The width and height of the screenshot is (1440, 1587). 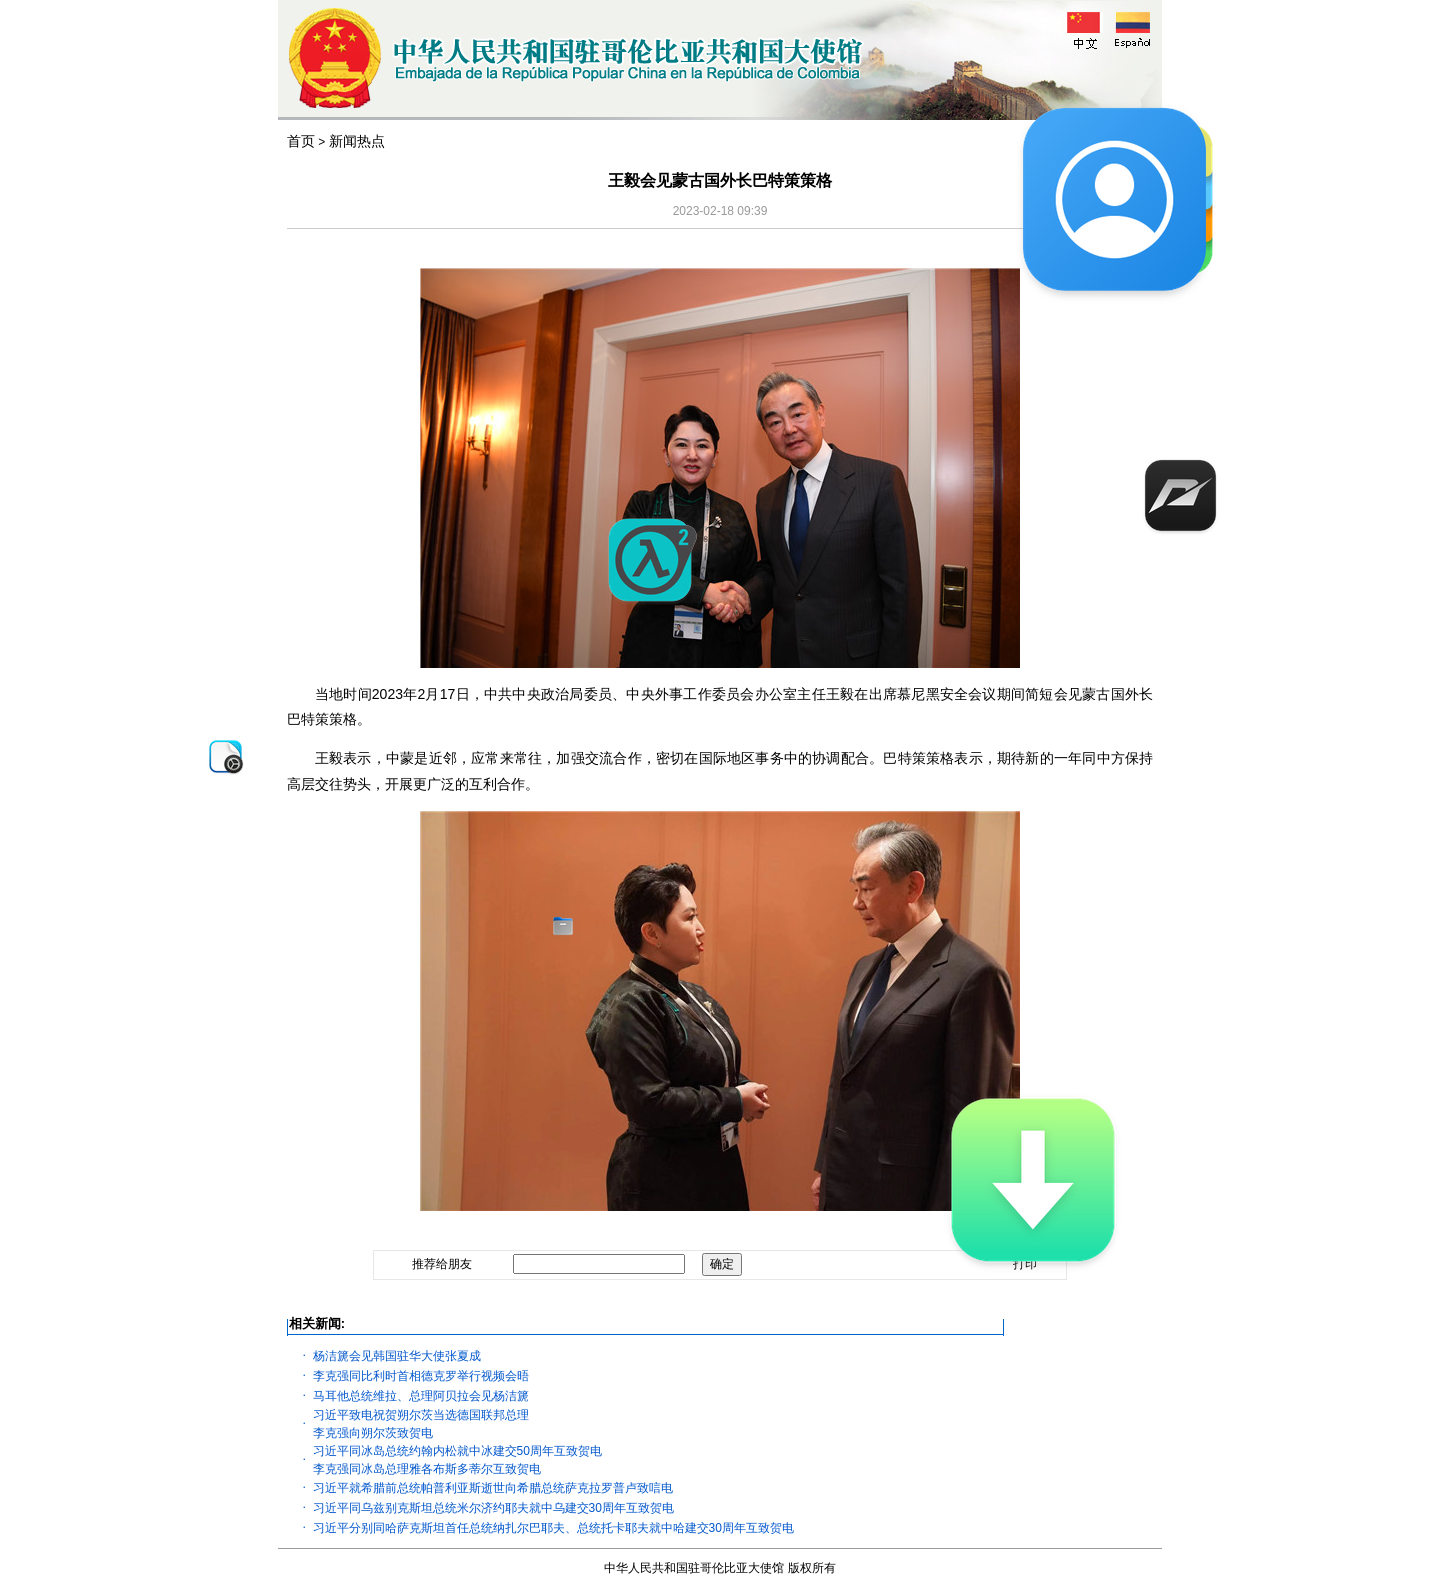 What do you see at coordinates (225, 756) in the screenshot?
I see `configure file type associations and default apps` at bounding box center [225, 756].